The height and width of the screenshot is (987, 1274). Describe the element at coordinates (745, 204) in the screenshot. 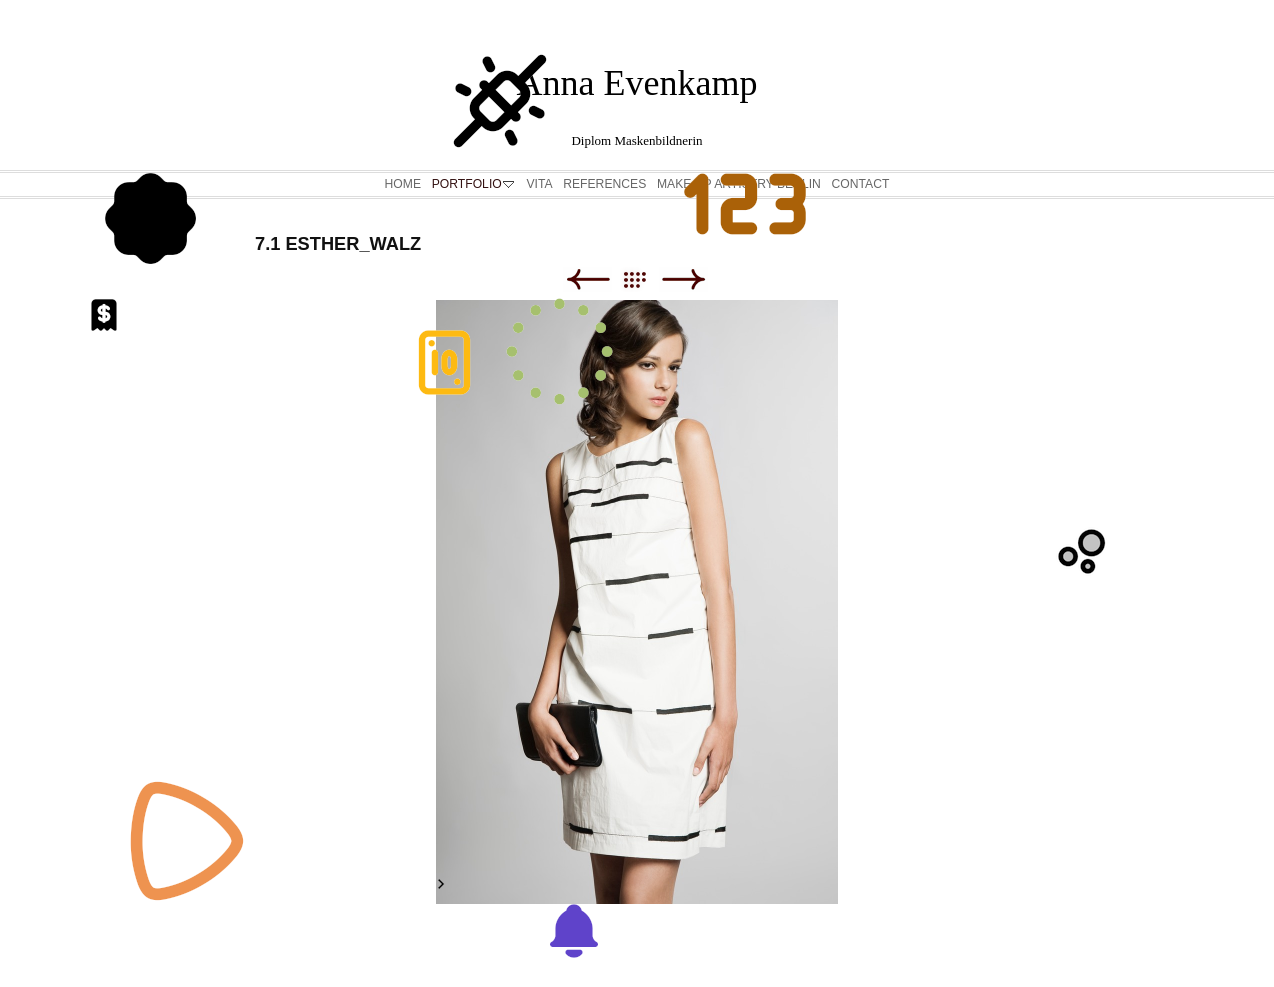

I see `switch to numeric input mode` at that location.